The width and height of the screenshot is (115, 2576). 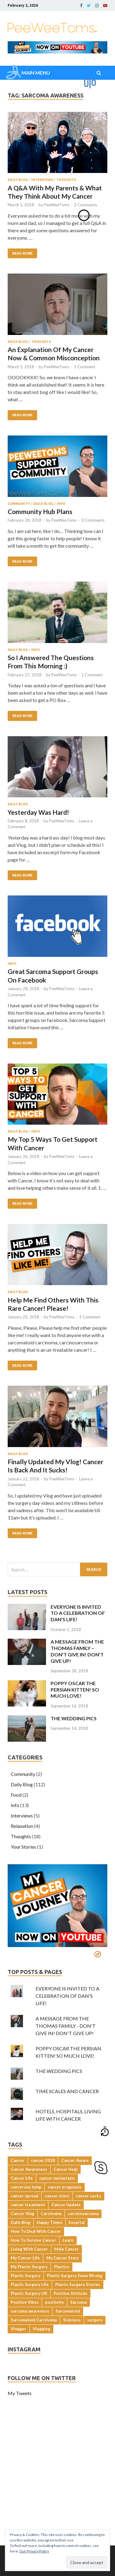 What do you see at coordinates (13, 72) in the screenshot?
I see `food or fruit category indicator` at bounding box center [13, 72].